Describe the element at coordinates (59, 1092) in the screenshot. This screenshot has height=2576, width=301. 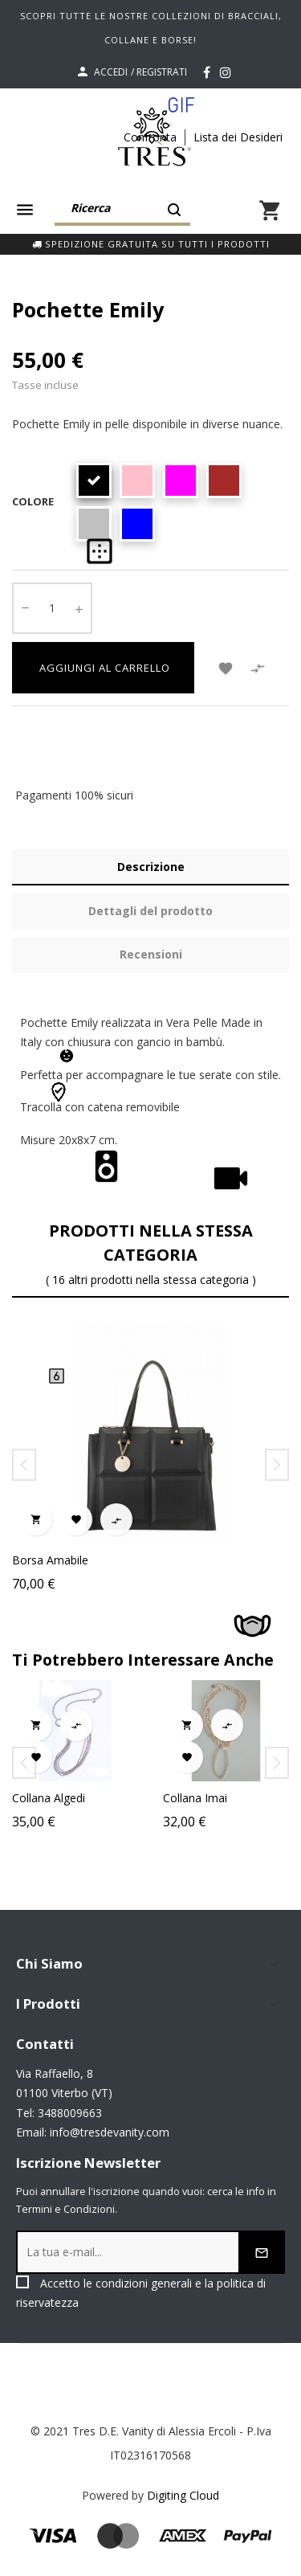
I see `confirm or select a location` at that location.